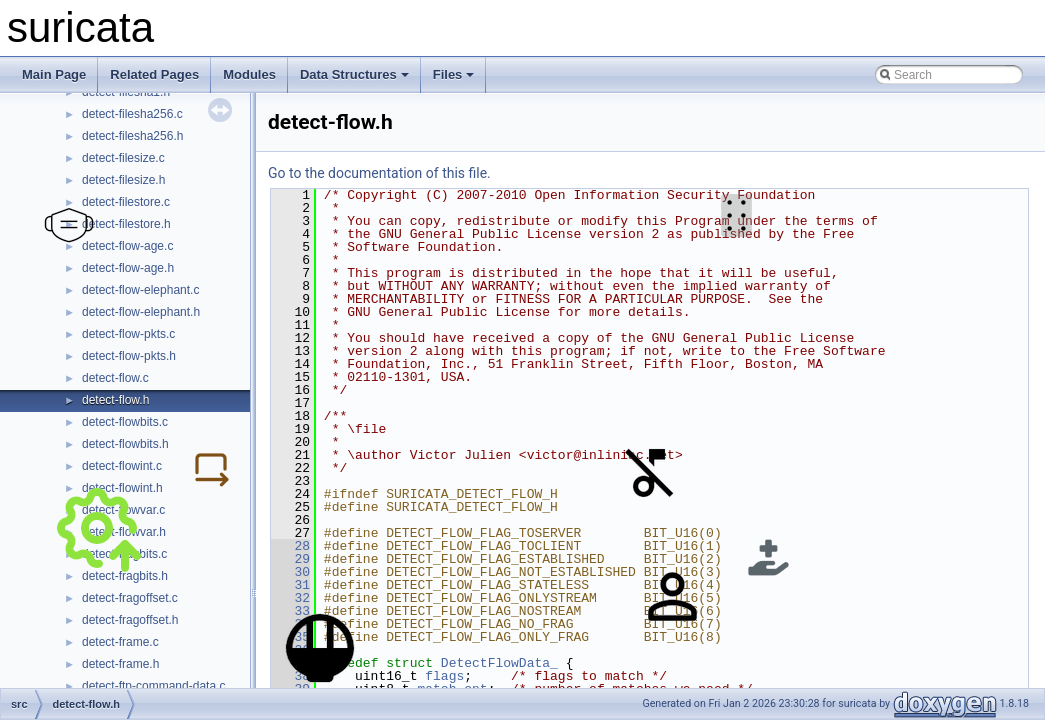  Describe the element at coordinates (211, 469) in the screenshot. I see `auto-fit content to the right edge` at that location.